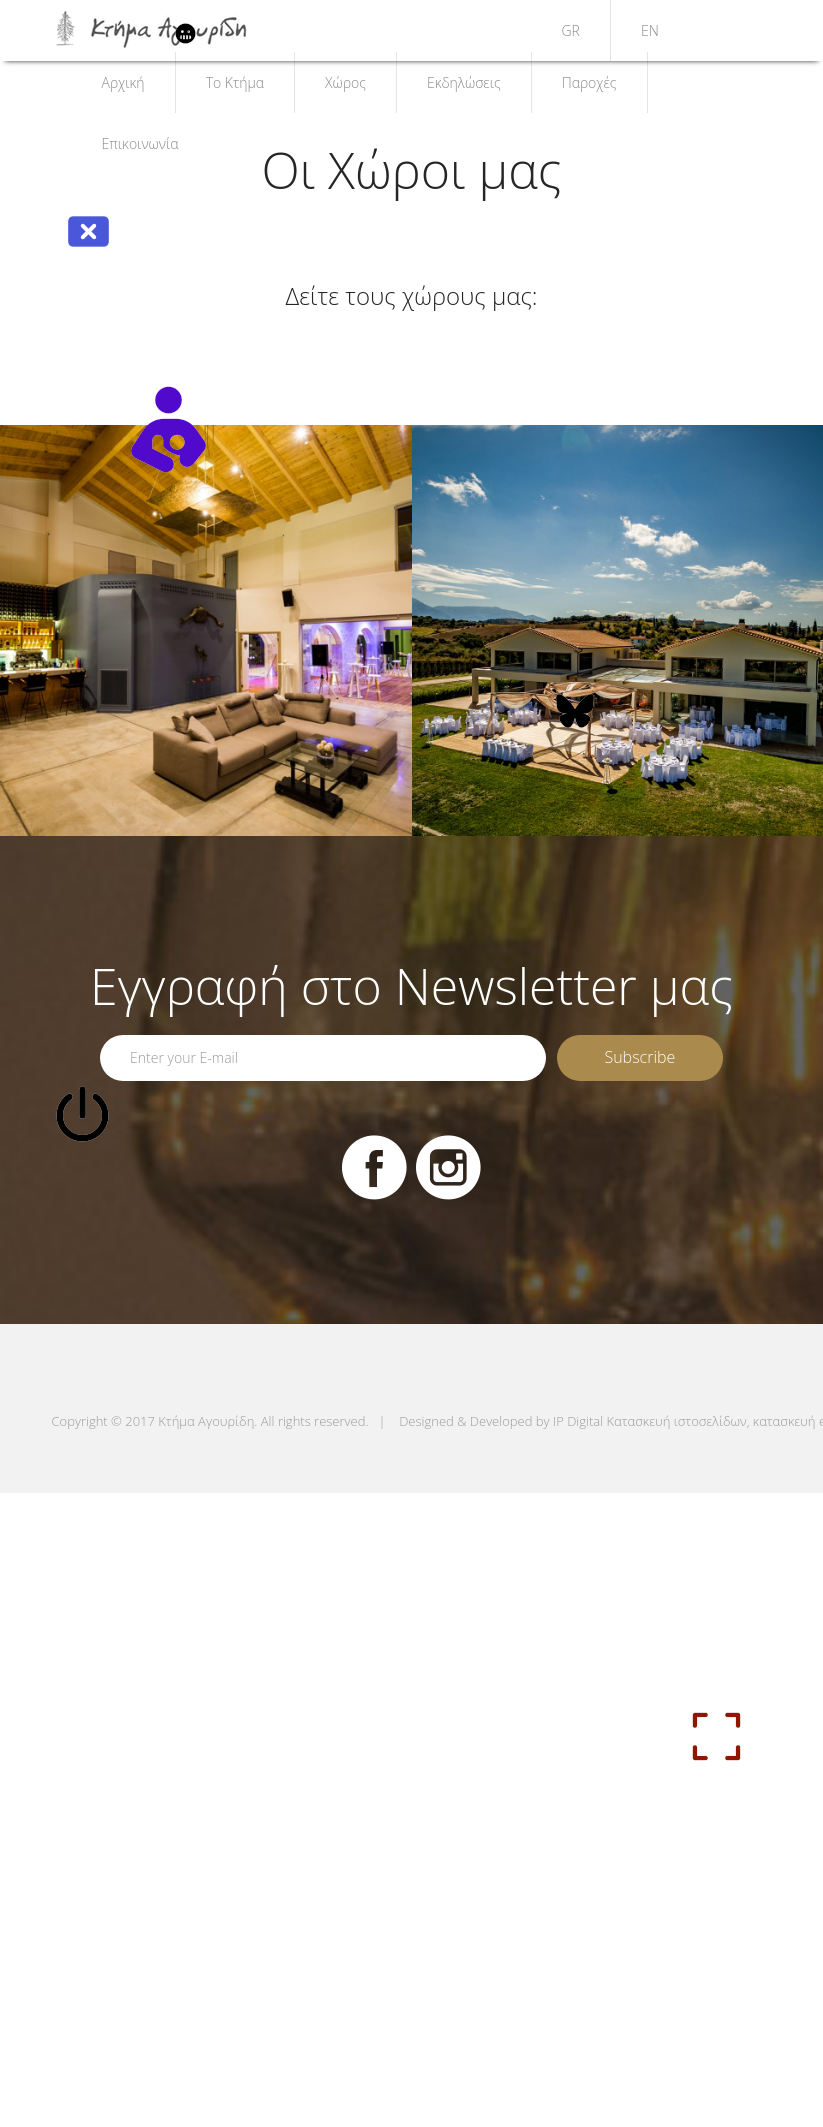  Describe the element at coordinates (185, 33) in the screenshot. I see `indicates an awkward or uncomfortable situation` at that location.